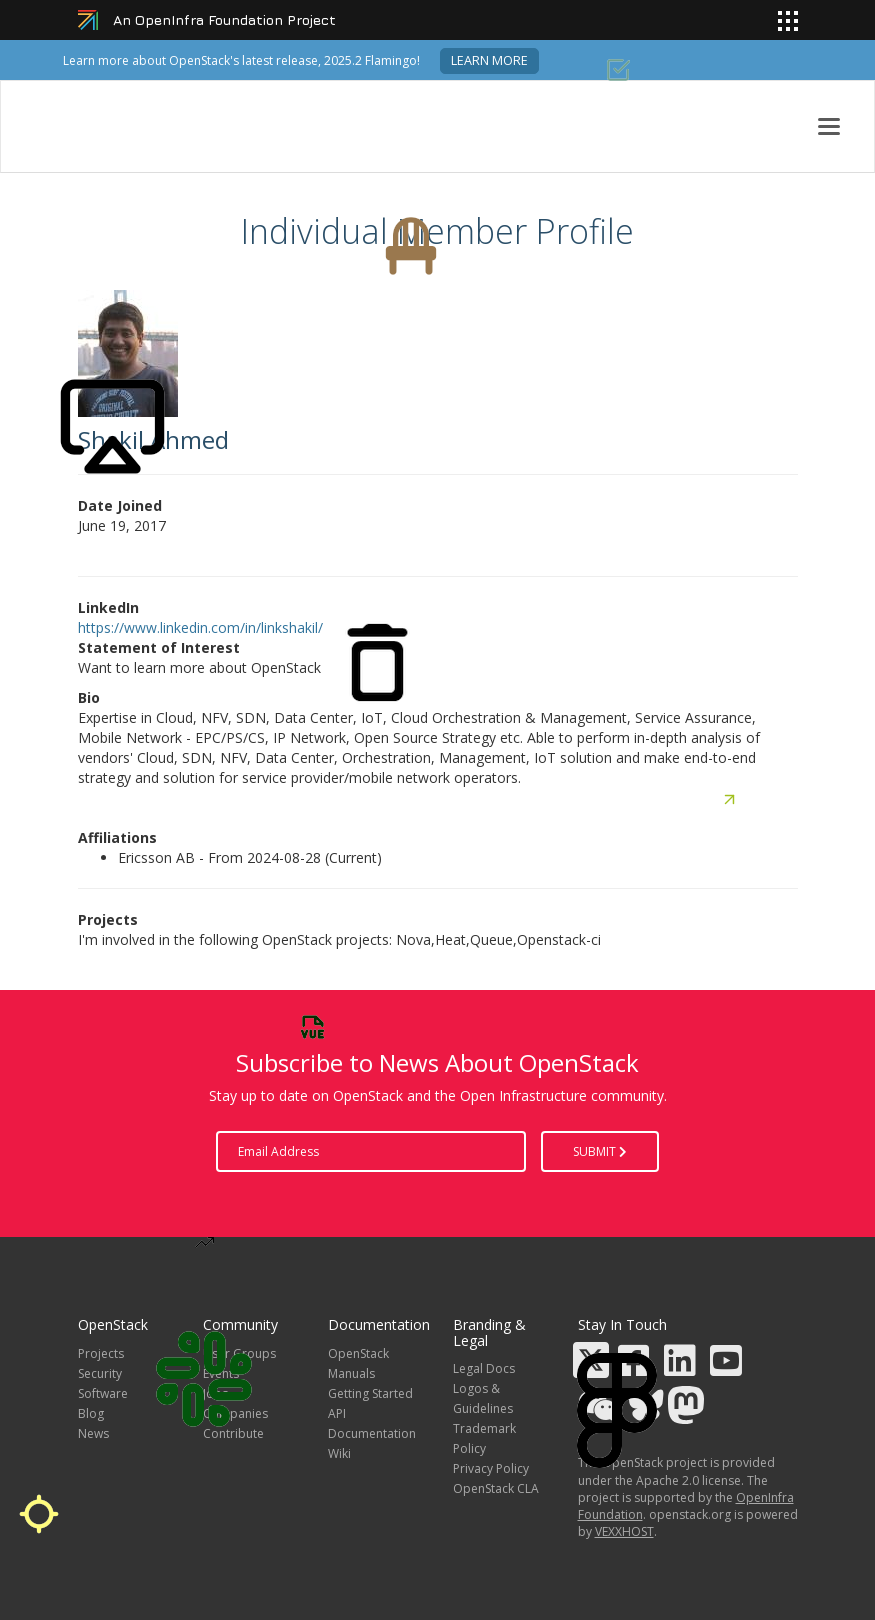 Image resolution: width=875 pixels, height=1620 pixels. Describe the element at coordinates (313, 1028) in the screenshot. I see `vue.js file type indicator` at that location.